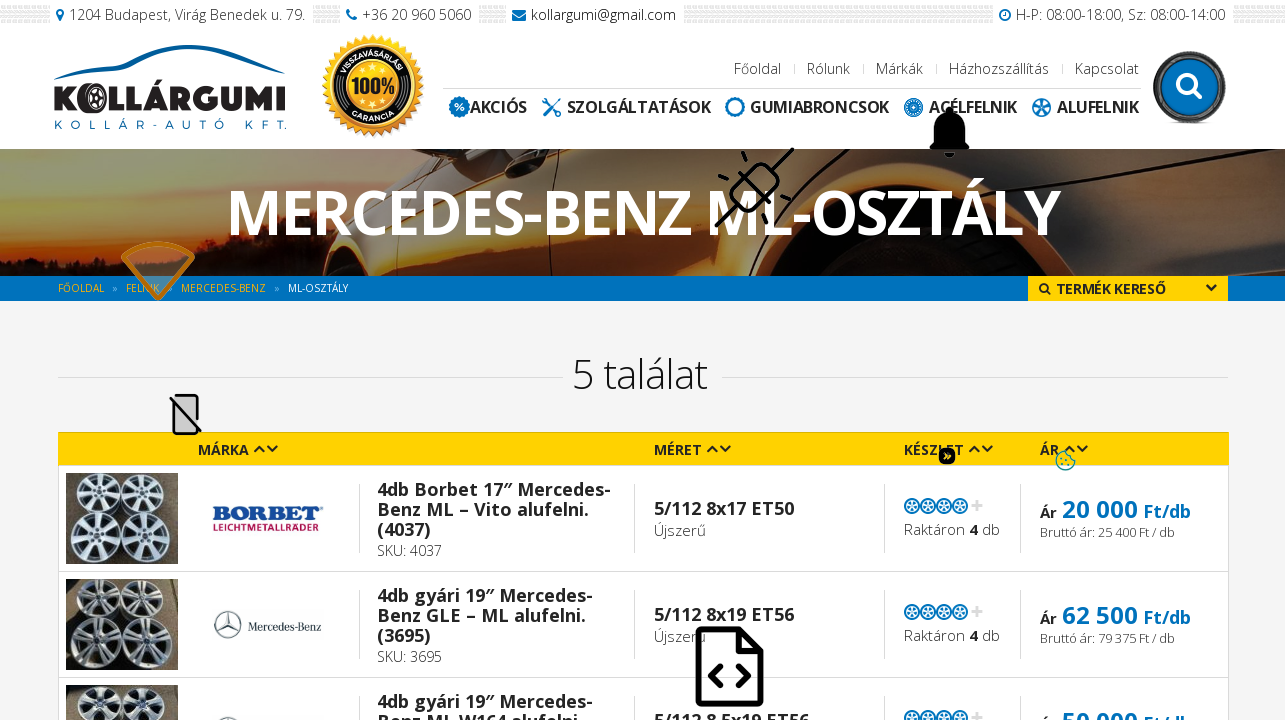 This screenshot has width=1285, height=720. What do you see at coordinates (729, 666) in the screenshot?
I see `view source code file` at bounding box center [729, 666].